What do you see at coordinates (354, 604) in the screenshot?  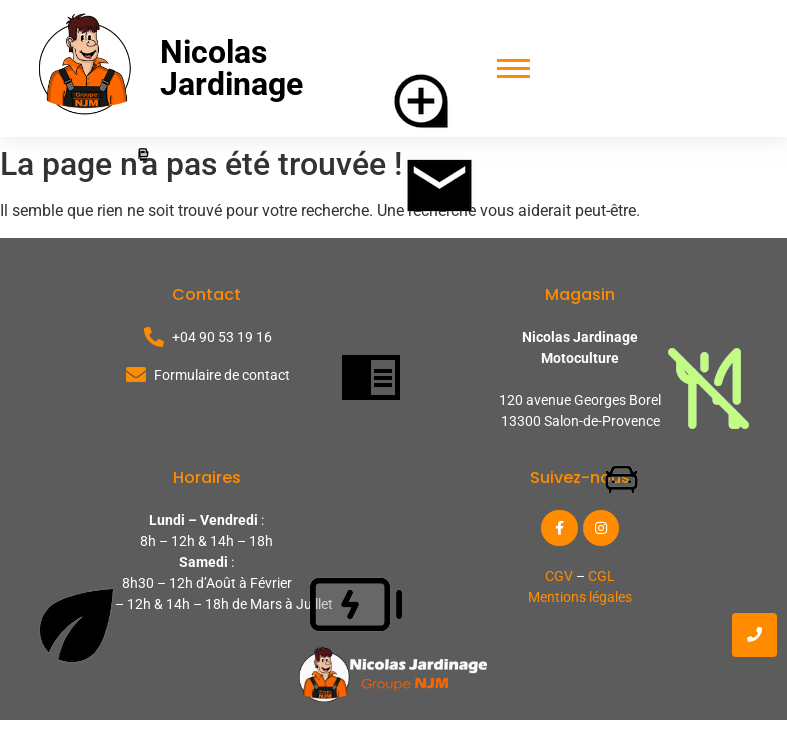 I see `indicates device is currently charging` at bounding box center [354, 604].